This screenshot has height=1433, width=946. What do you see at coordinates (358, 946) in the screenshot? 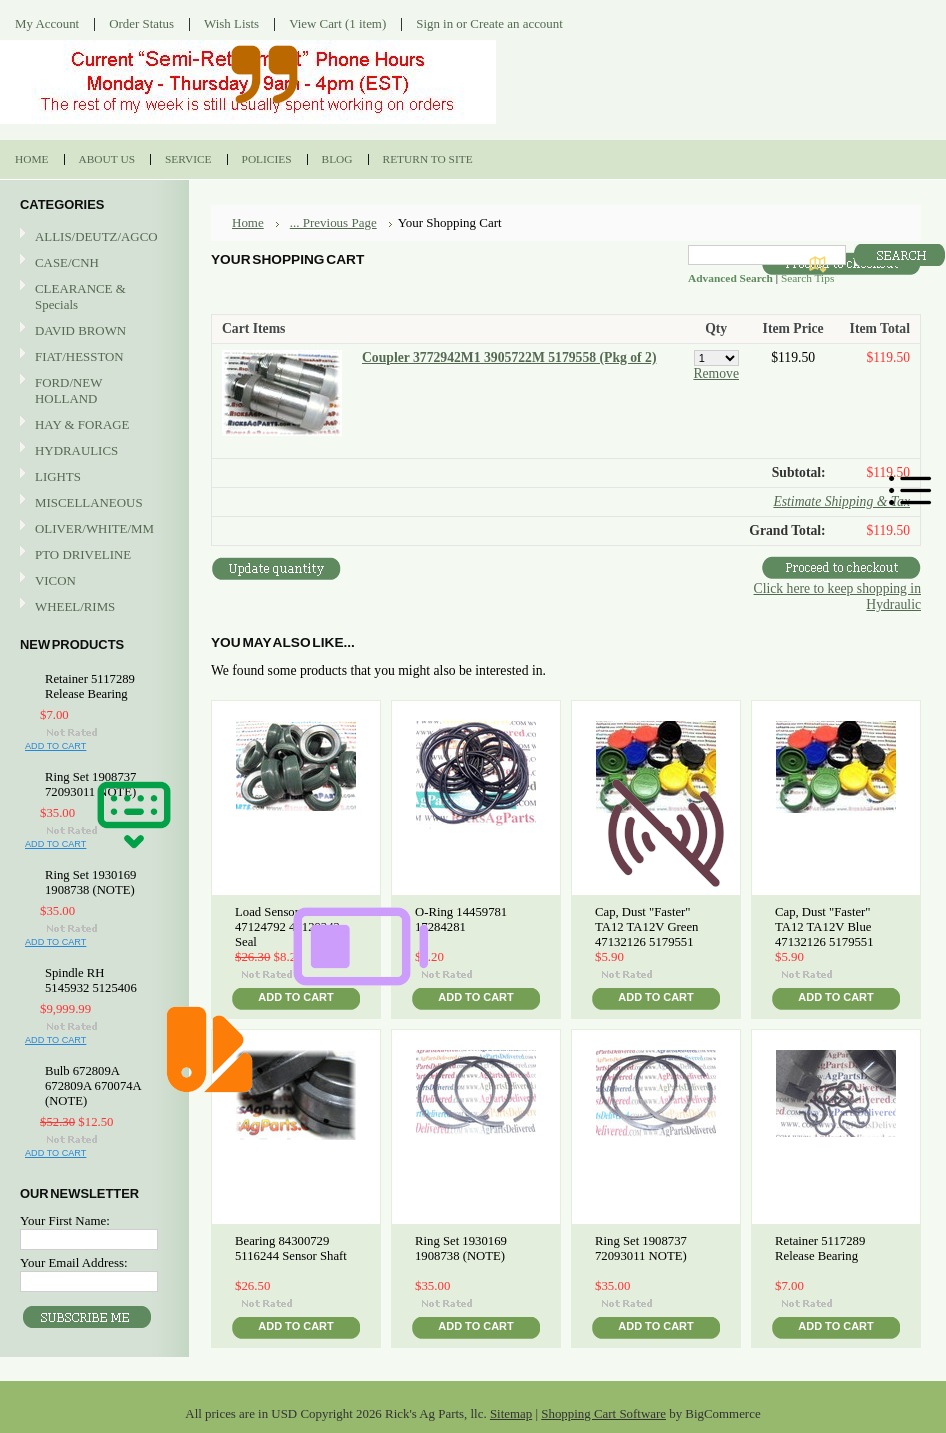
I see `indicates battery at medium charge level` at bounding box center [358, 946].